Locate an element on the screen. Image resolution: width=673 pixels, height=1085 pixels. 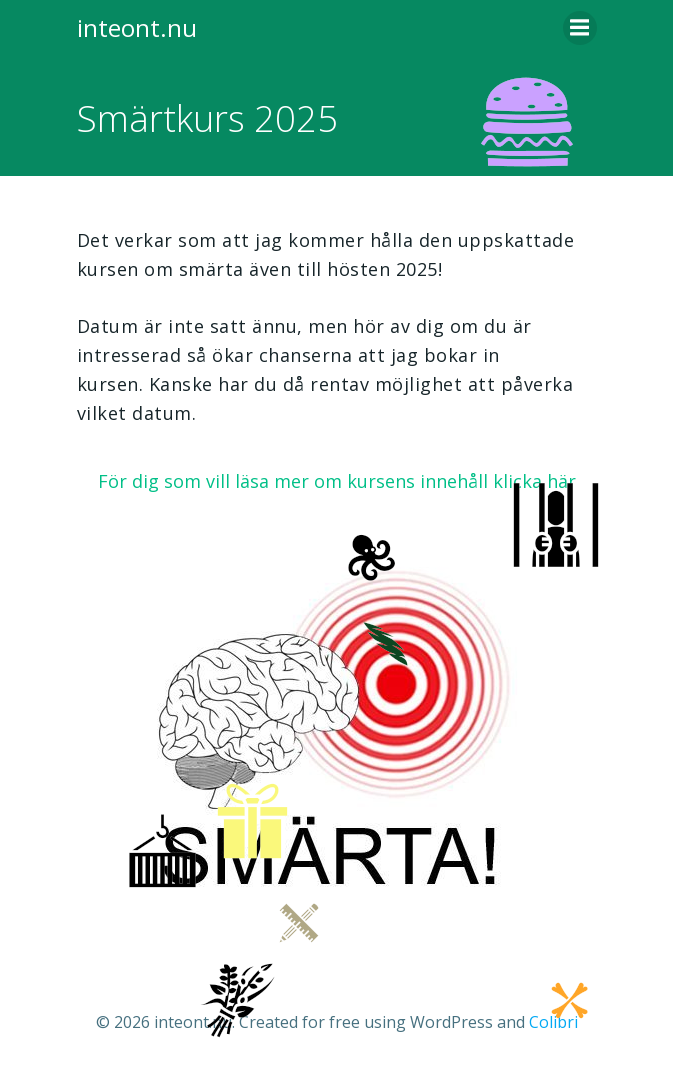
view collected herbs or botanical items is located at coordinates (237, 1000).